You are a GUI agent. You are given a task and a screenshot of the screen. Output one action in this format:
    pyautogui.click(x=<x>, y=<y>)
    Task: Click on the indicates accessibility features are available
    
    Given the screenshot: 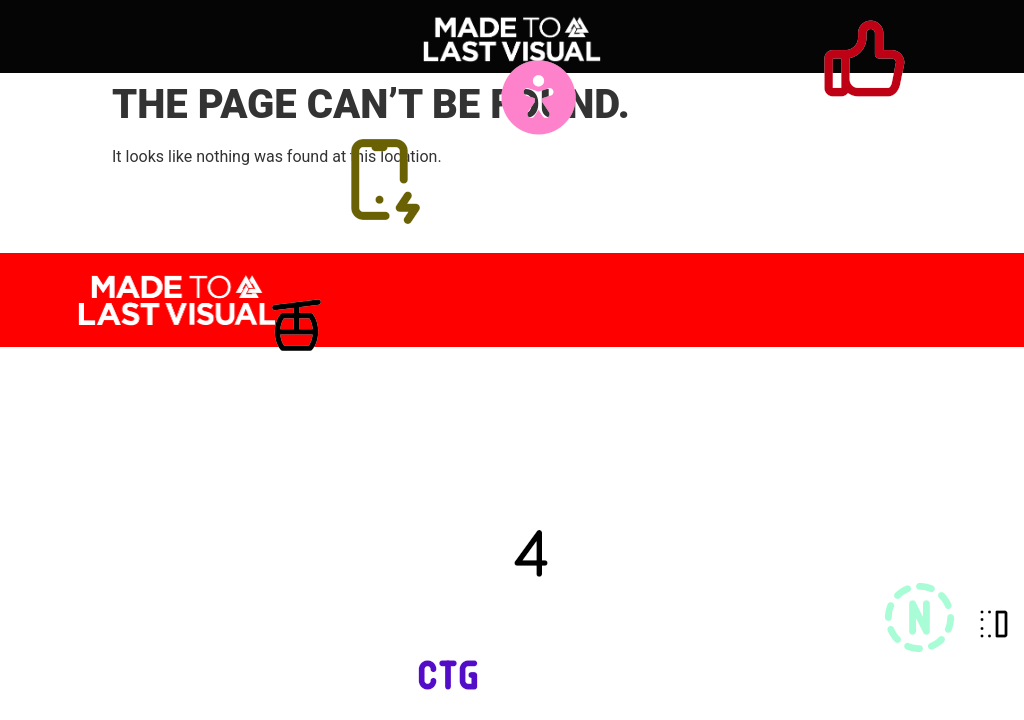 What is the action you would take?
    pyautogui.click(x=538, y=97)
    